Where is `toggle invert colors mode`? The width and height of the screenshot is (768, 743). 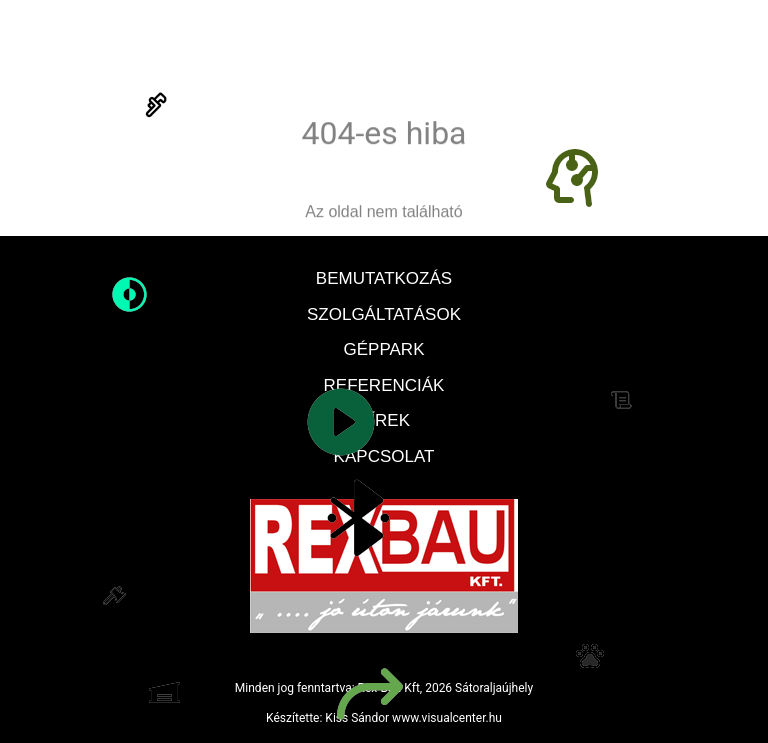
toggle invert colors mode is located at coordinates (129, 294).